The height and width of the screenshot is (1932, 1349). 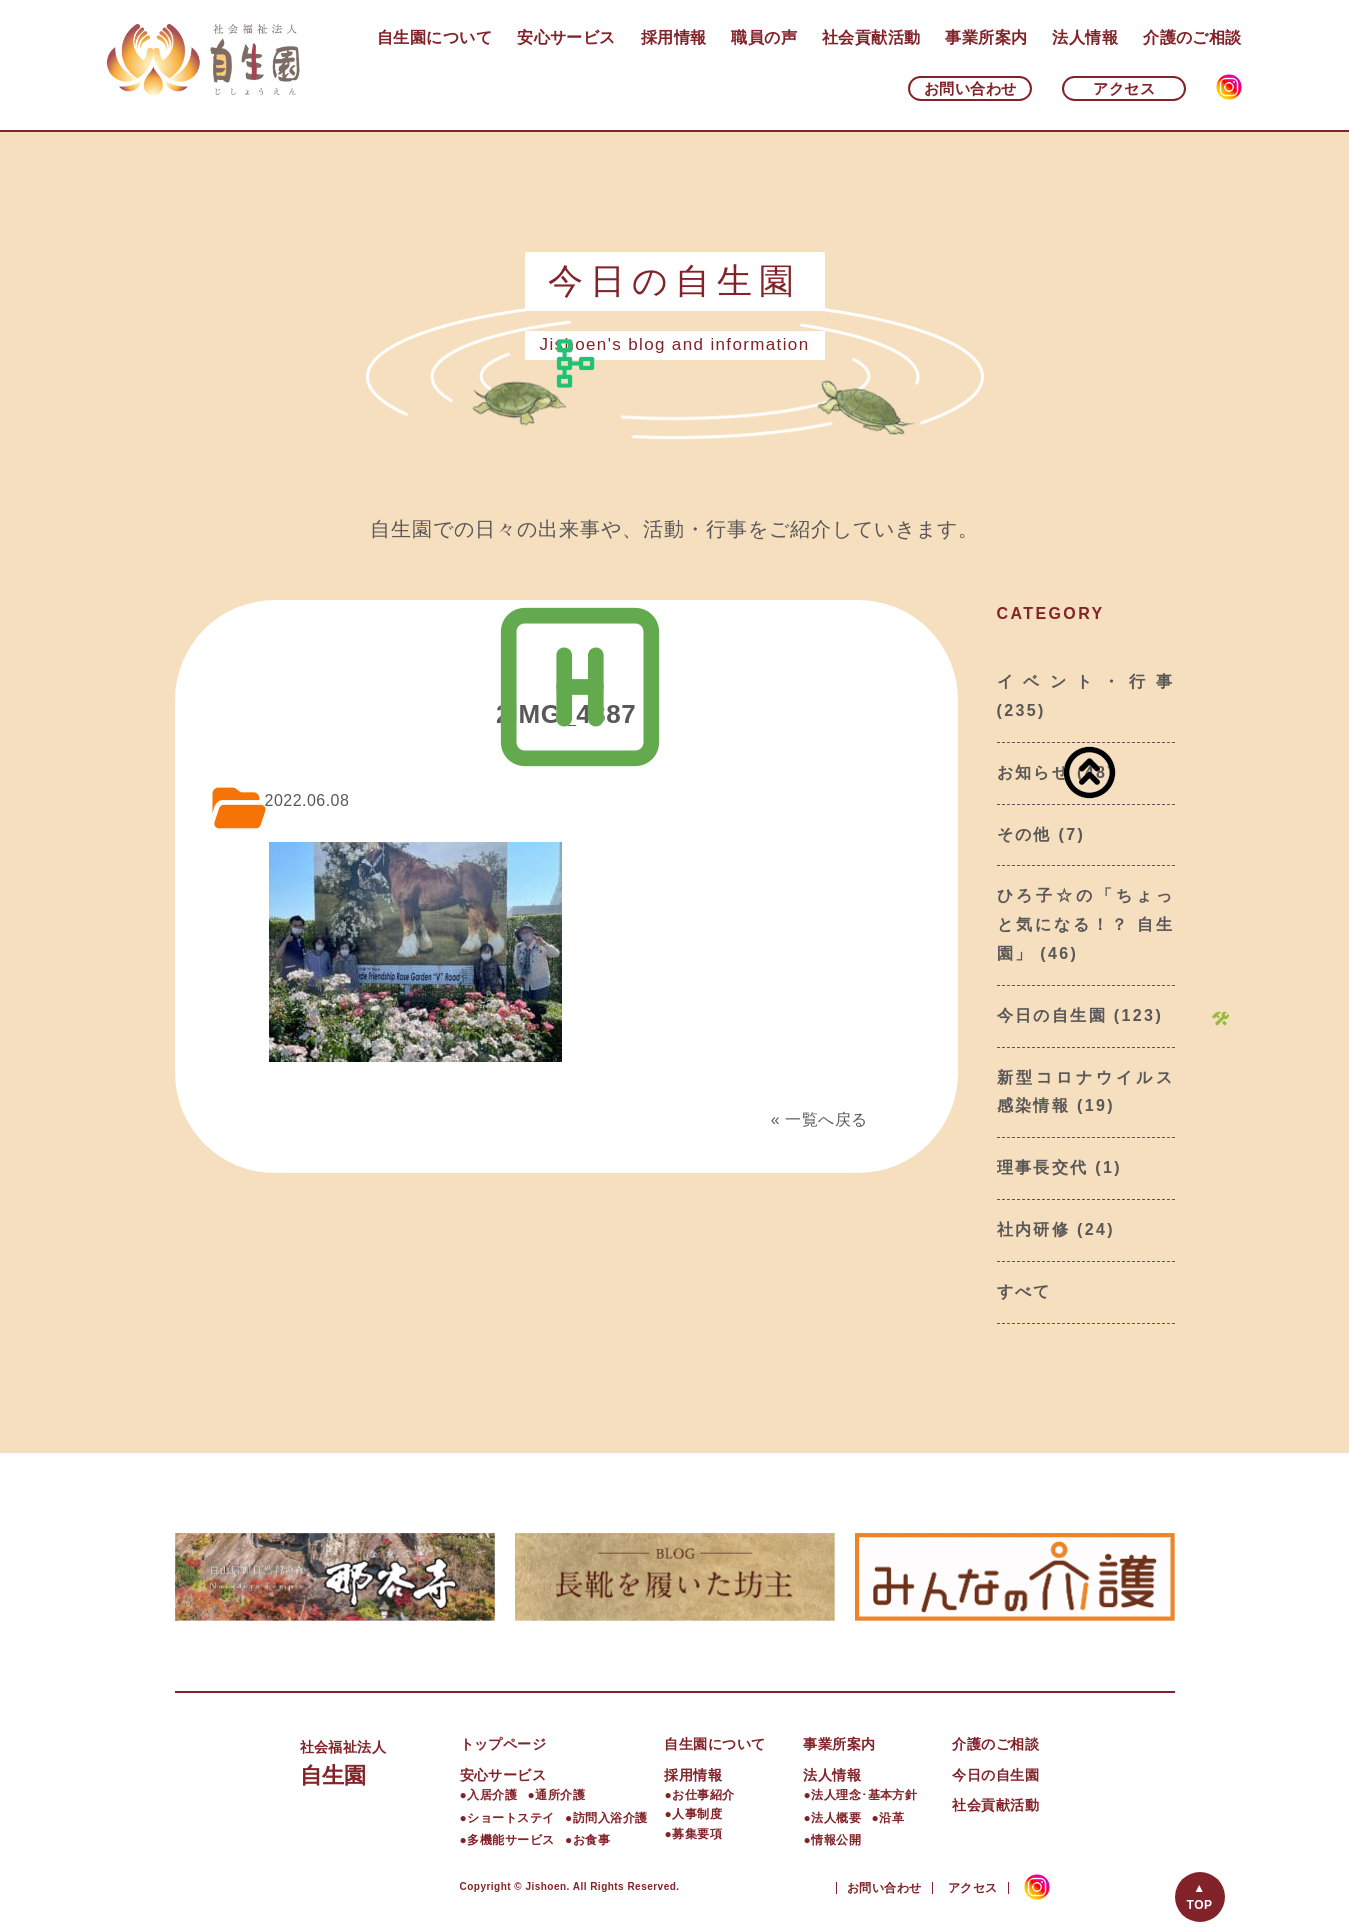 What do you see at coordinates (1089, 772) in the screenshot?
I see `scroll to top of page` at bounding box center [1089, 772].